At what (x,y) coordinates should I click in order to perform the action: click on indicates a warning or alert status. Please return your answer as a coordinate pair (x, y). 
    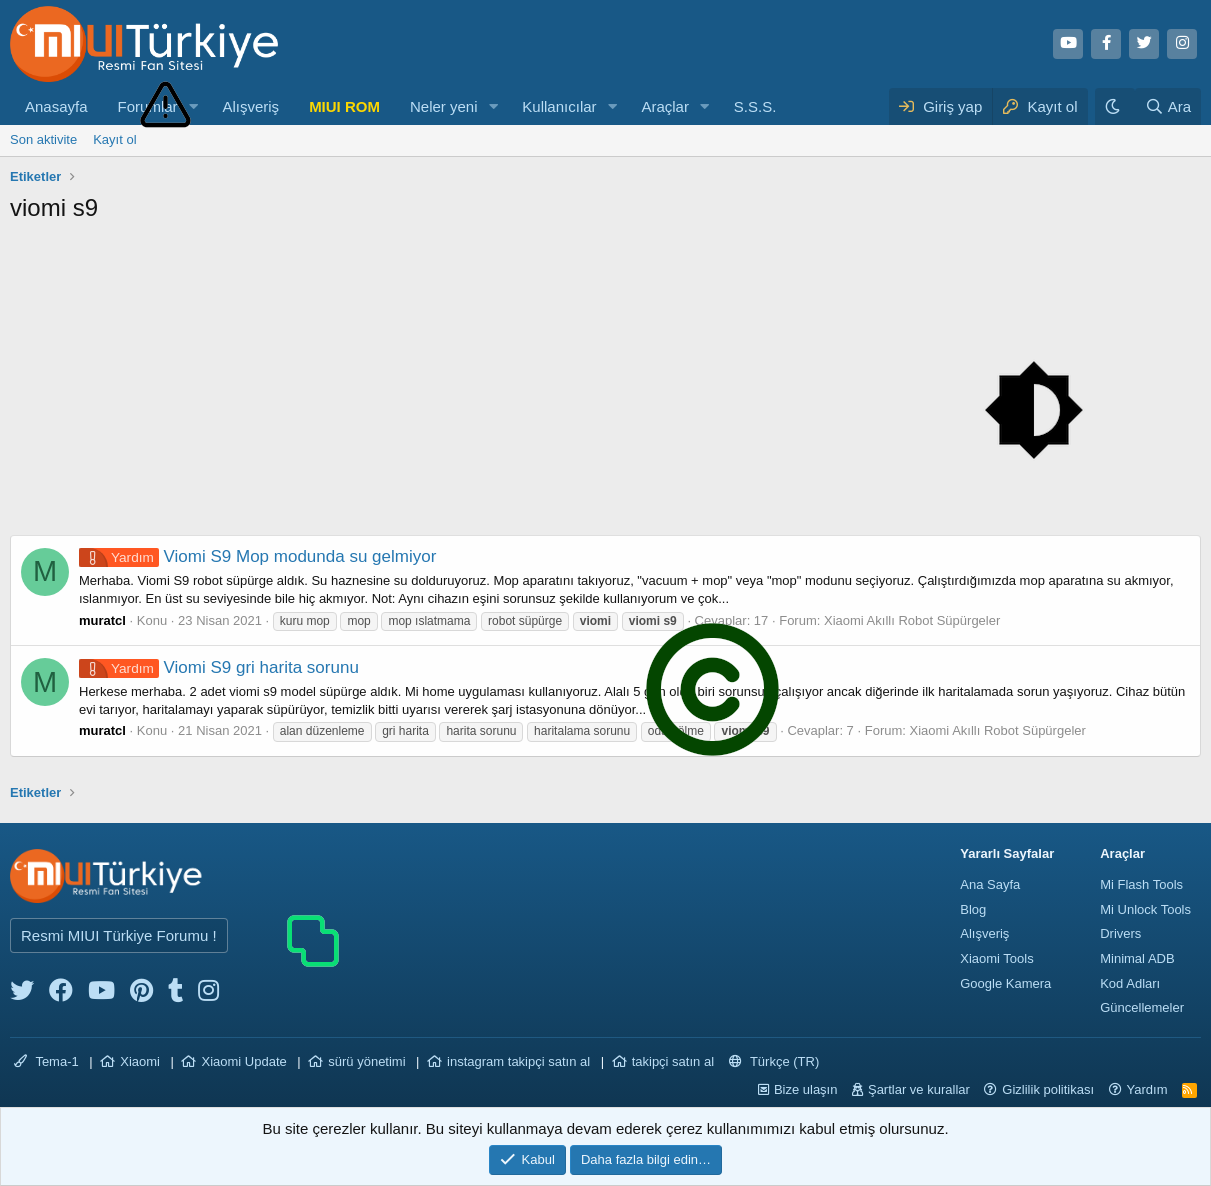
    Looking at the image, I should click on (165, 104).